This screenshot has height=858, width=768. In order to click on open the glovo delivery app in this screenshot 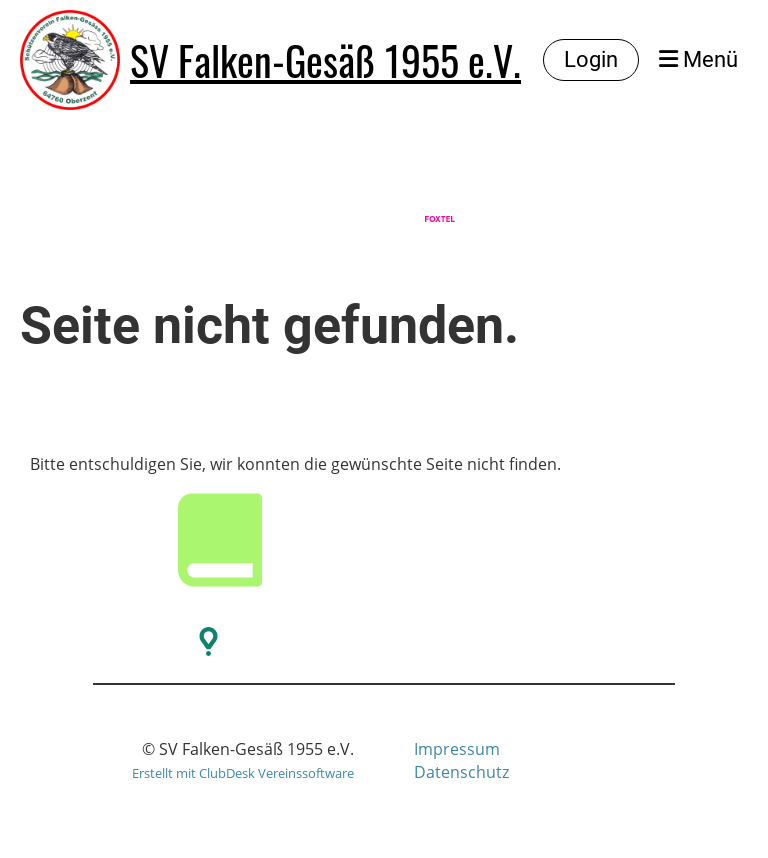, I will do `click(208, 641)`.